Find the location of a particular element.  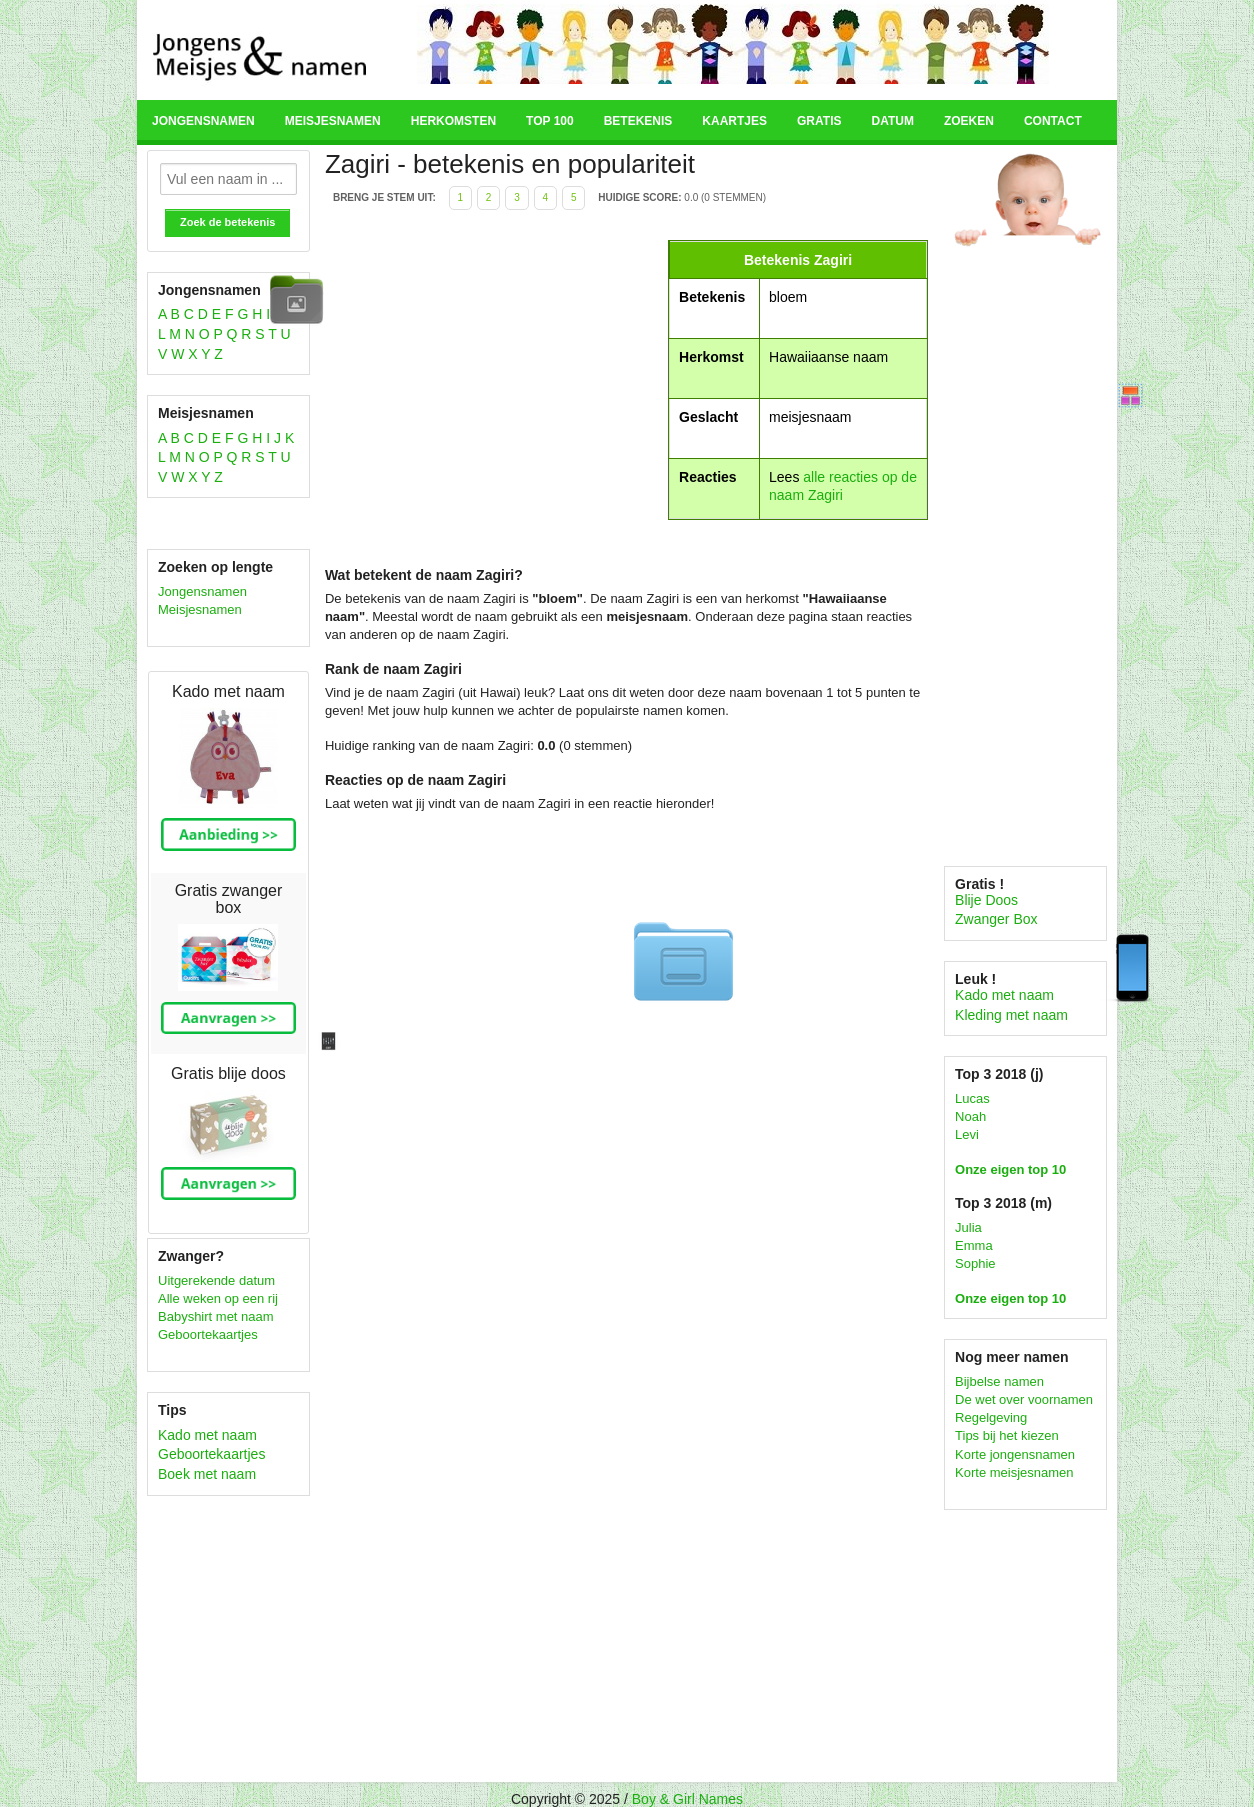

open your desktop folder is located at coordinates (683, 961).